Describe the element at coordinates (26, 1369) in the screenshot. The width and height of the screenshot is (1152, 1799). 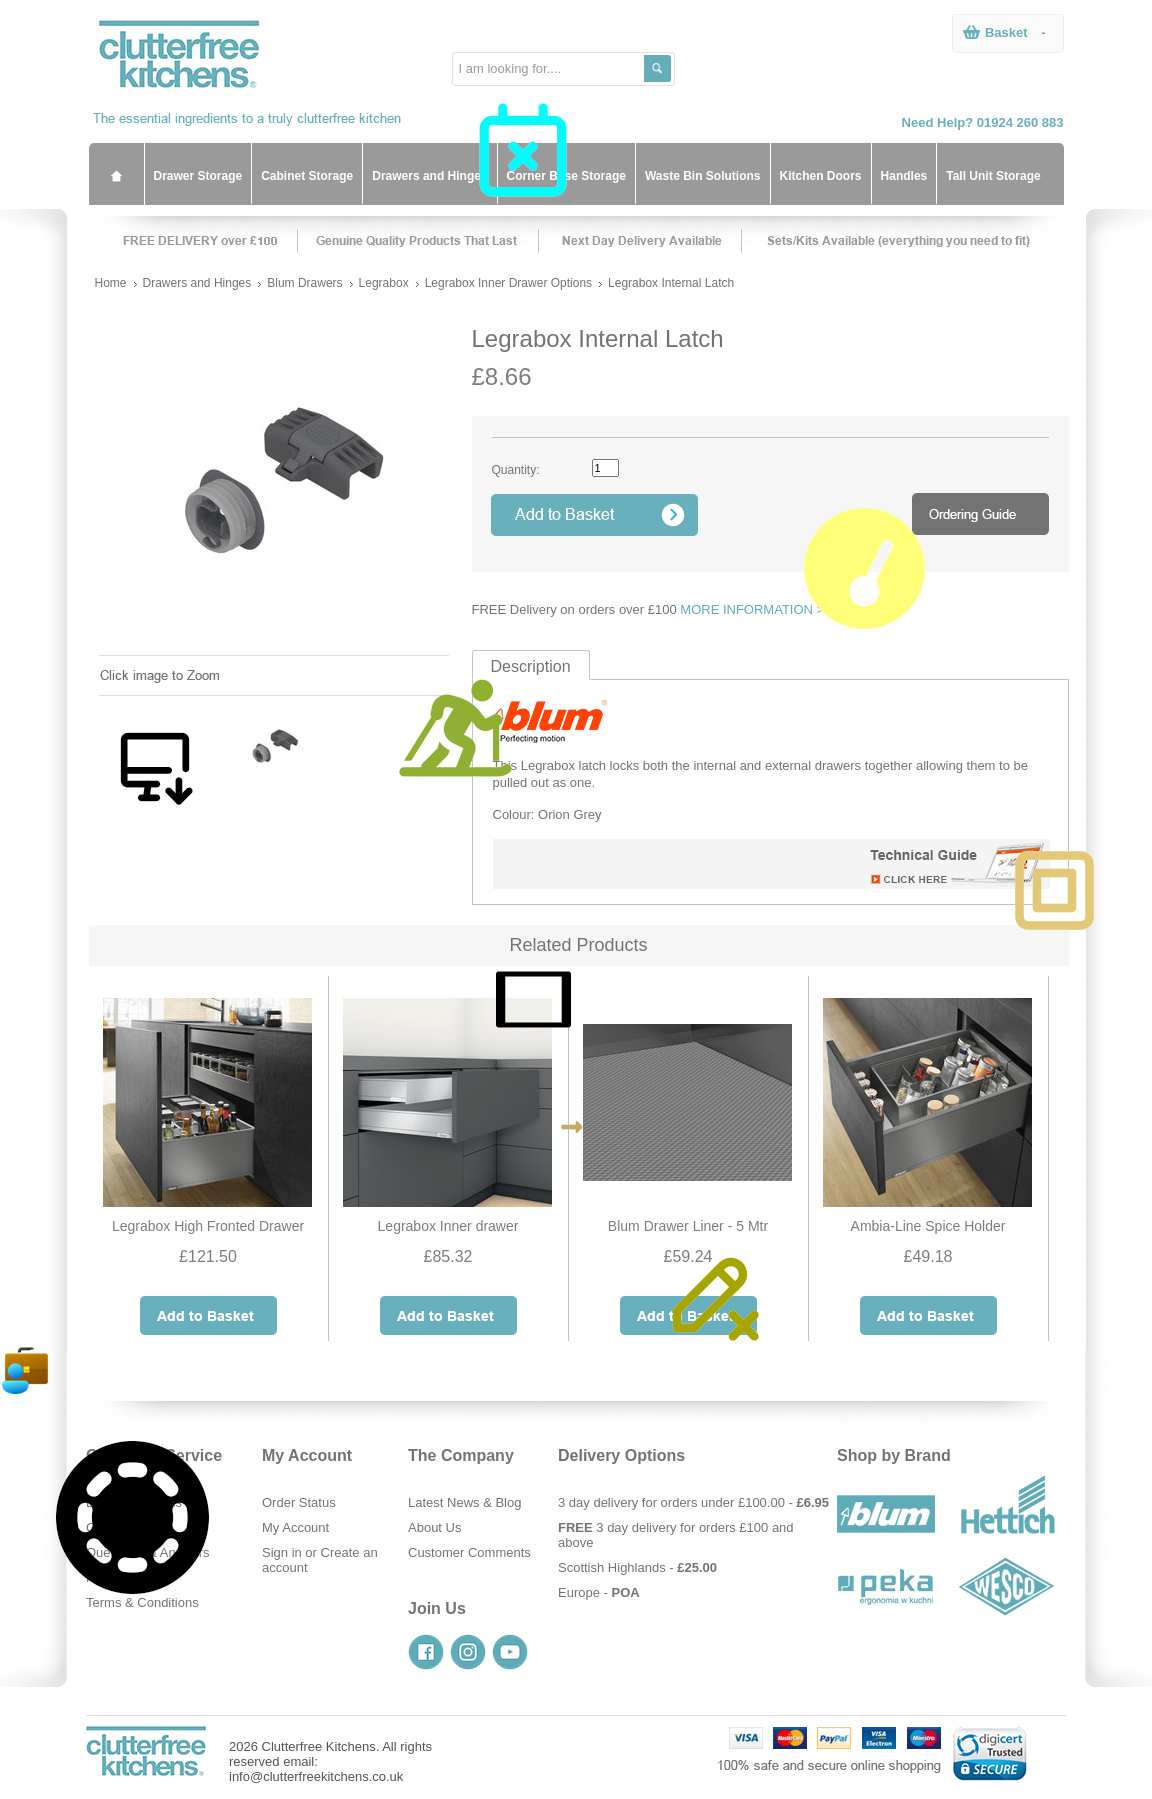
I see `access your work profile or business account` at that location.